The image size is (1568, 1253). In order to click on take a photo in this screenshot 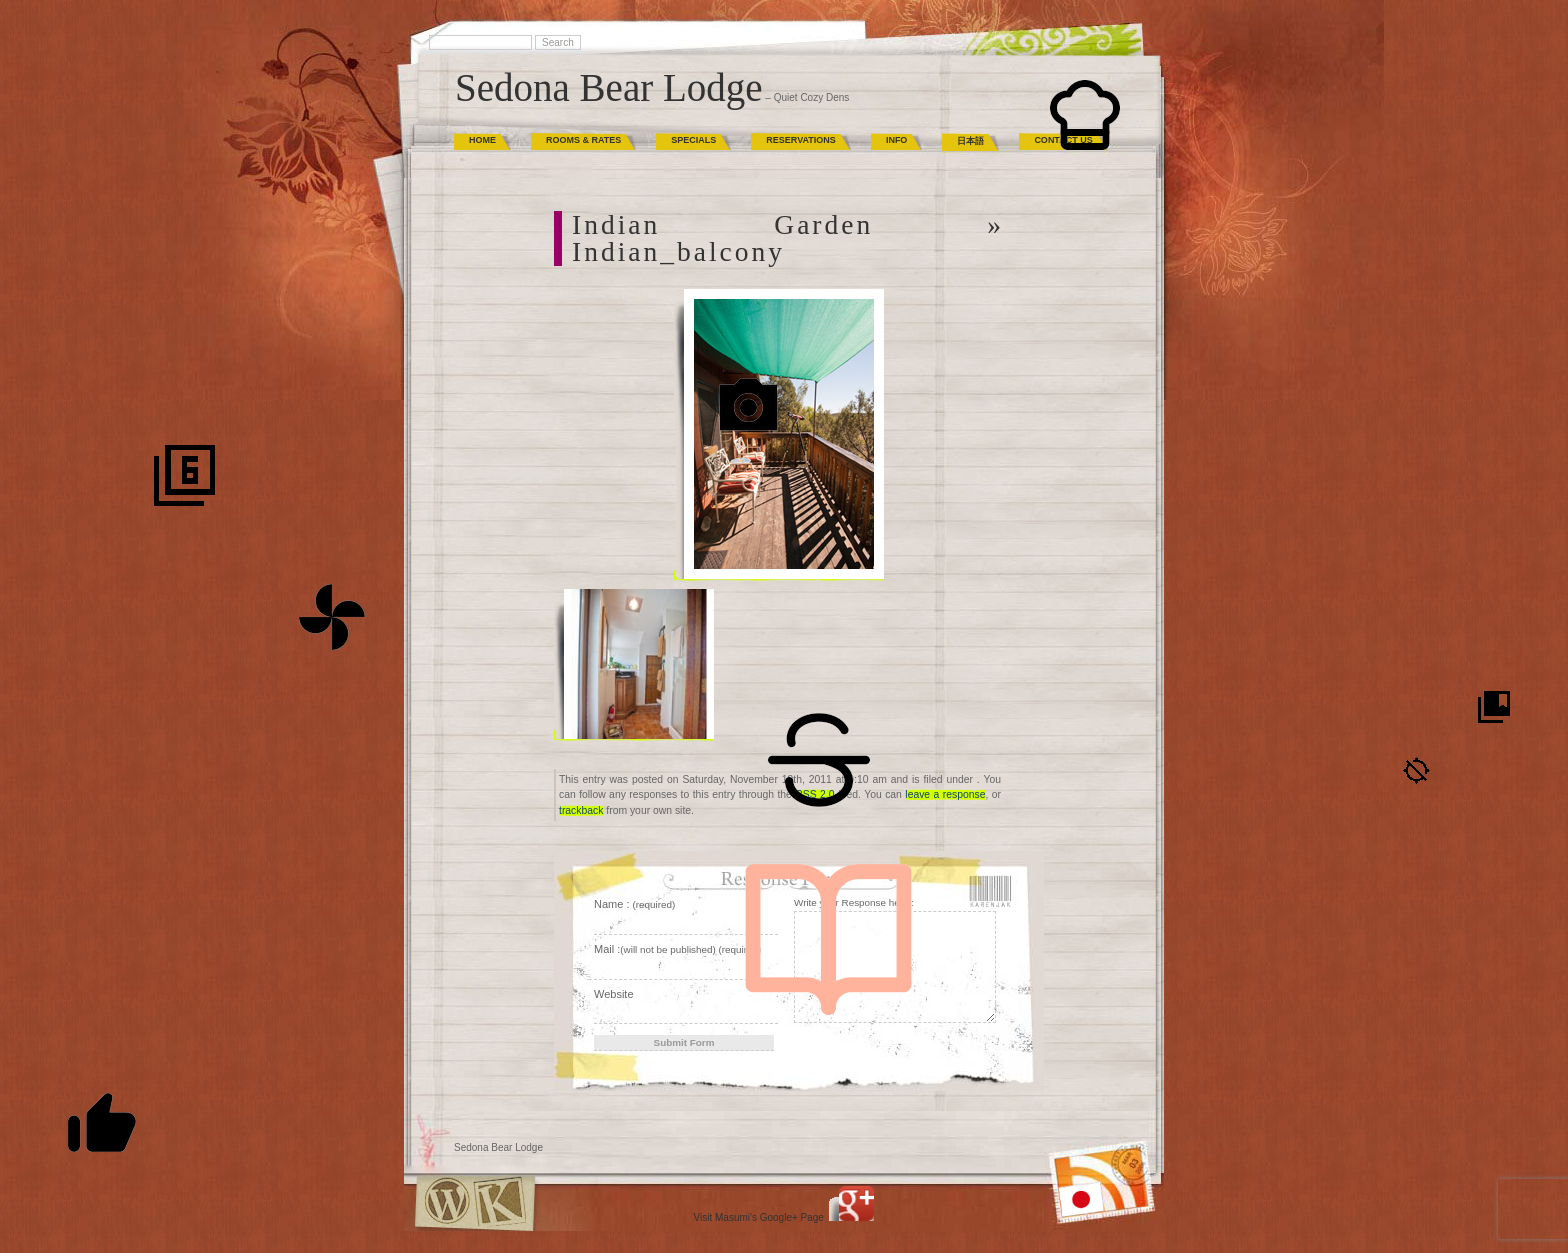, I will do `click(748, 407)`.